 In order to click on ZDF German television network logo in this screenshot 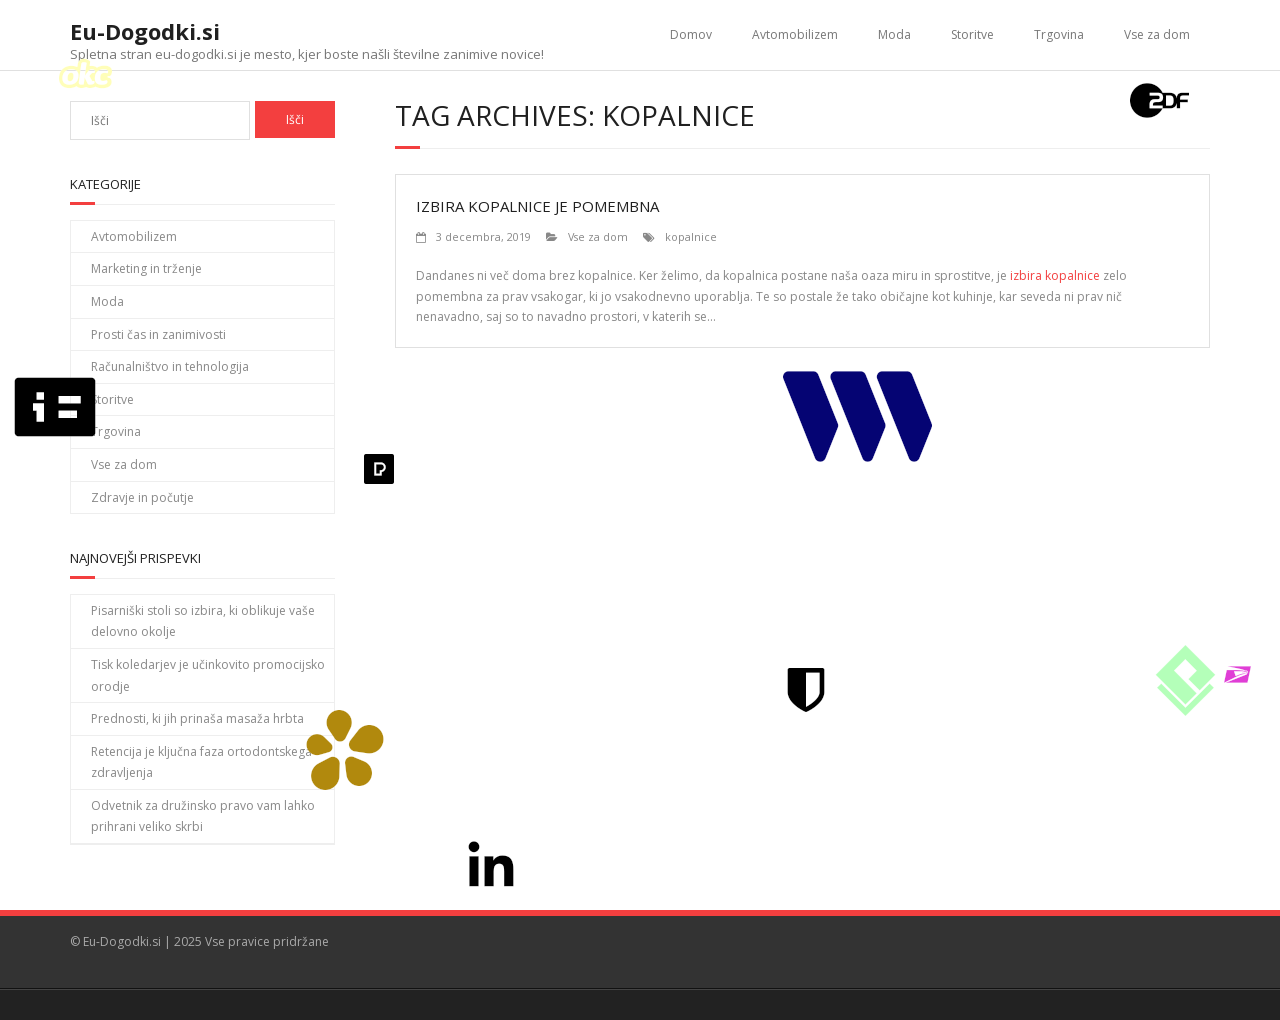, I will do `click(1159, 100)`.